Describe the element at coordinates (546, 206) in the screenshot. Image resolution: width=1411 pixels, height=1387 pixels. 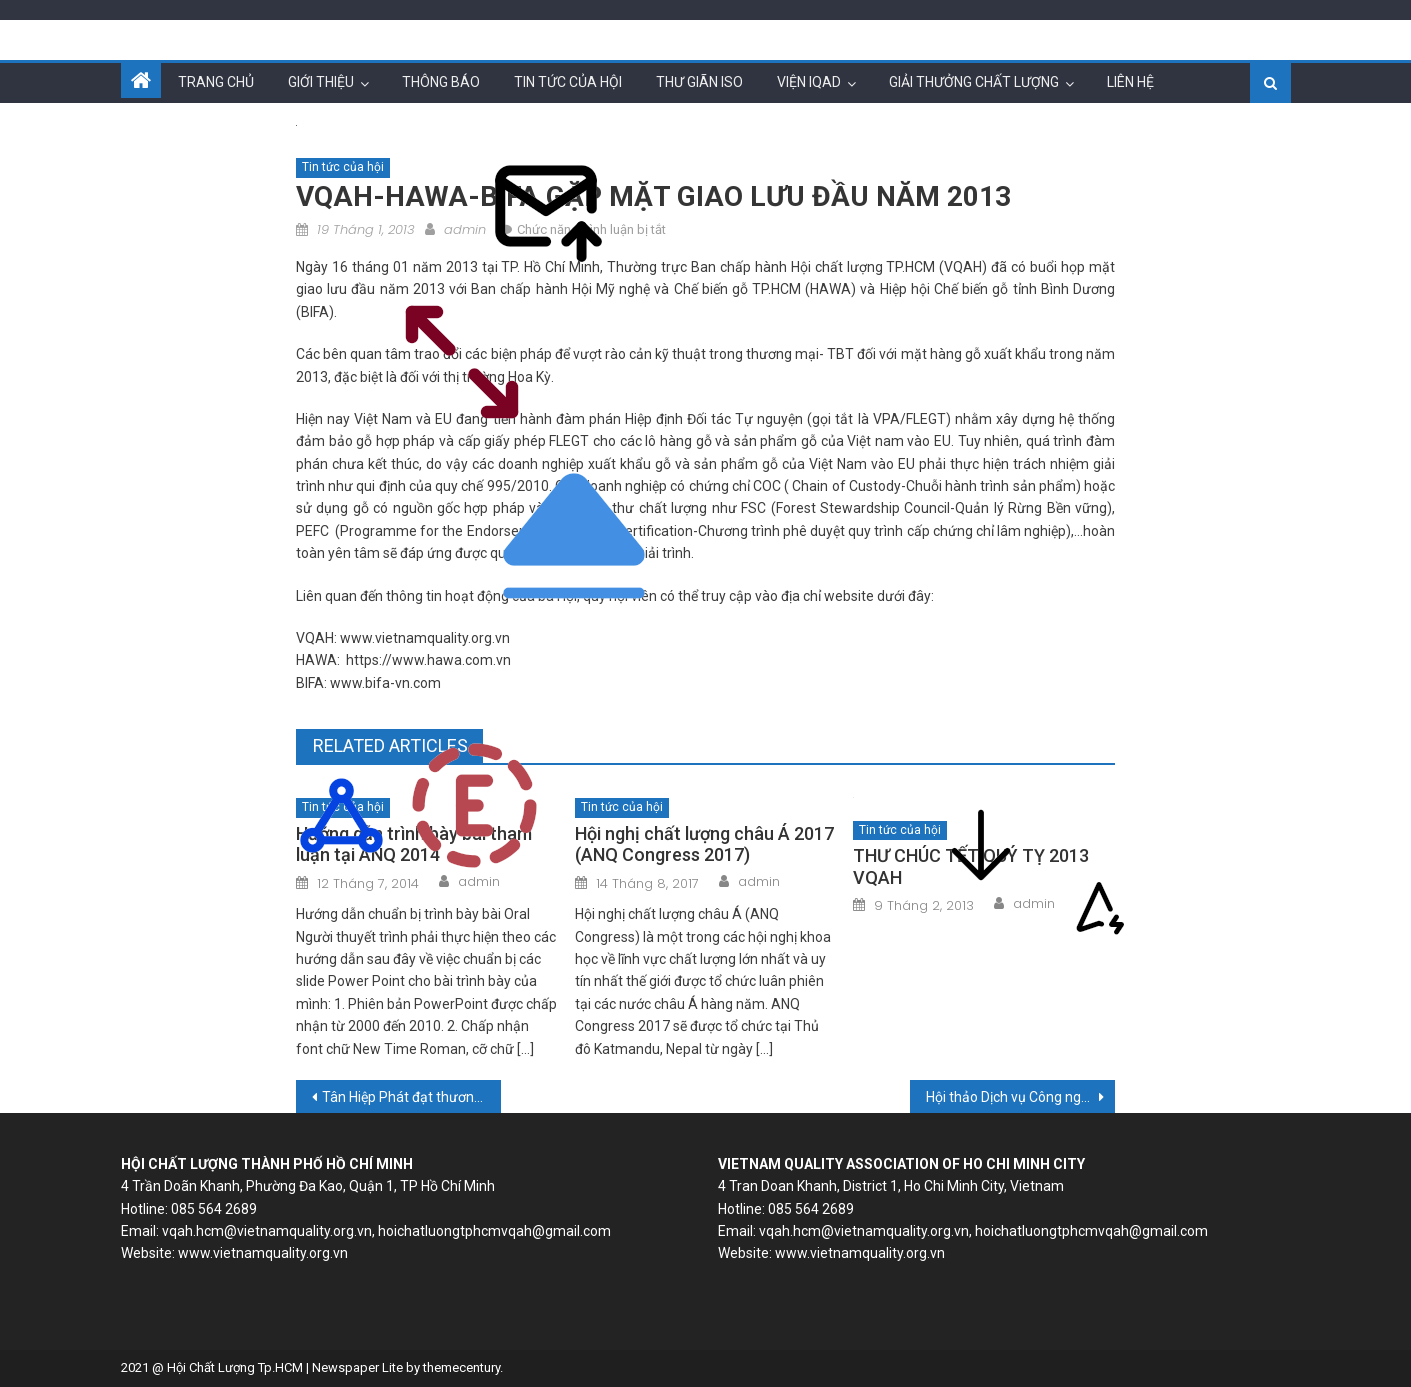
I see `upload or send an email` at that location.